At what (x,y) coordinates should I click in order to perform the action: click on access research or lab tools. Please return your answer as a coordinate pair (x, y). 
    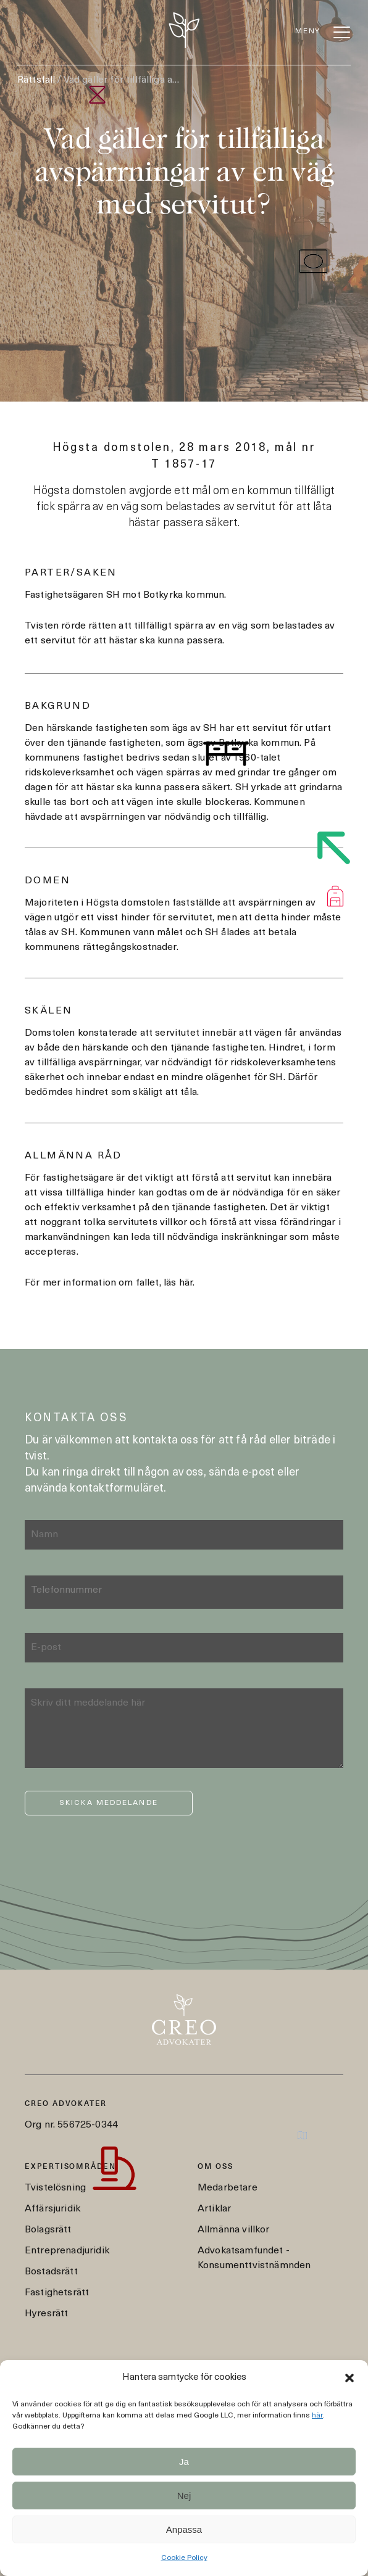
    Looking at the image, I should click on (114, 2169).